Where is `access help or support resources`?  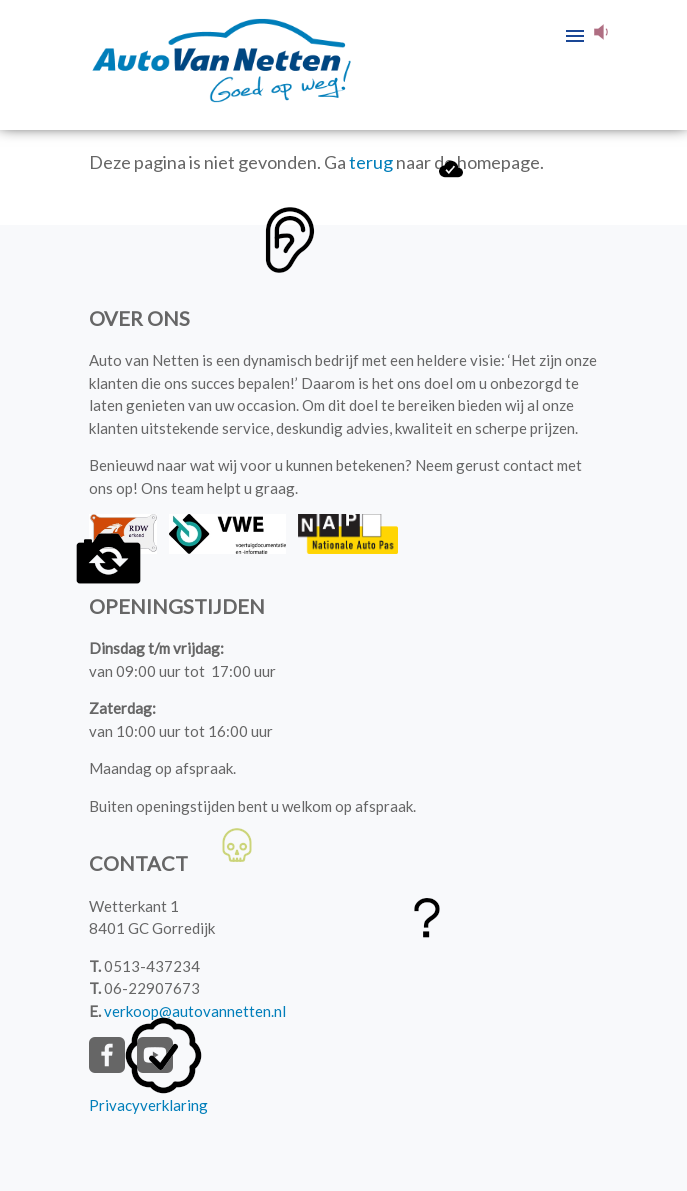 access help or support resources is located at coordinates (427, 919).